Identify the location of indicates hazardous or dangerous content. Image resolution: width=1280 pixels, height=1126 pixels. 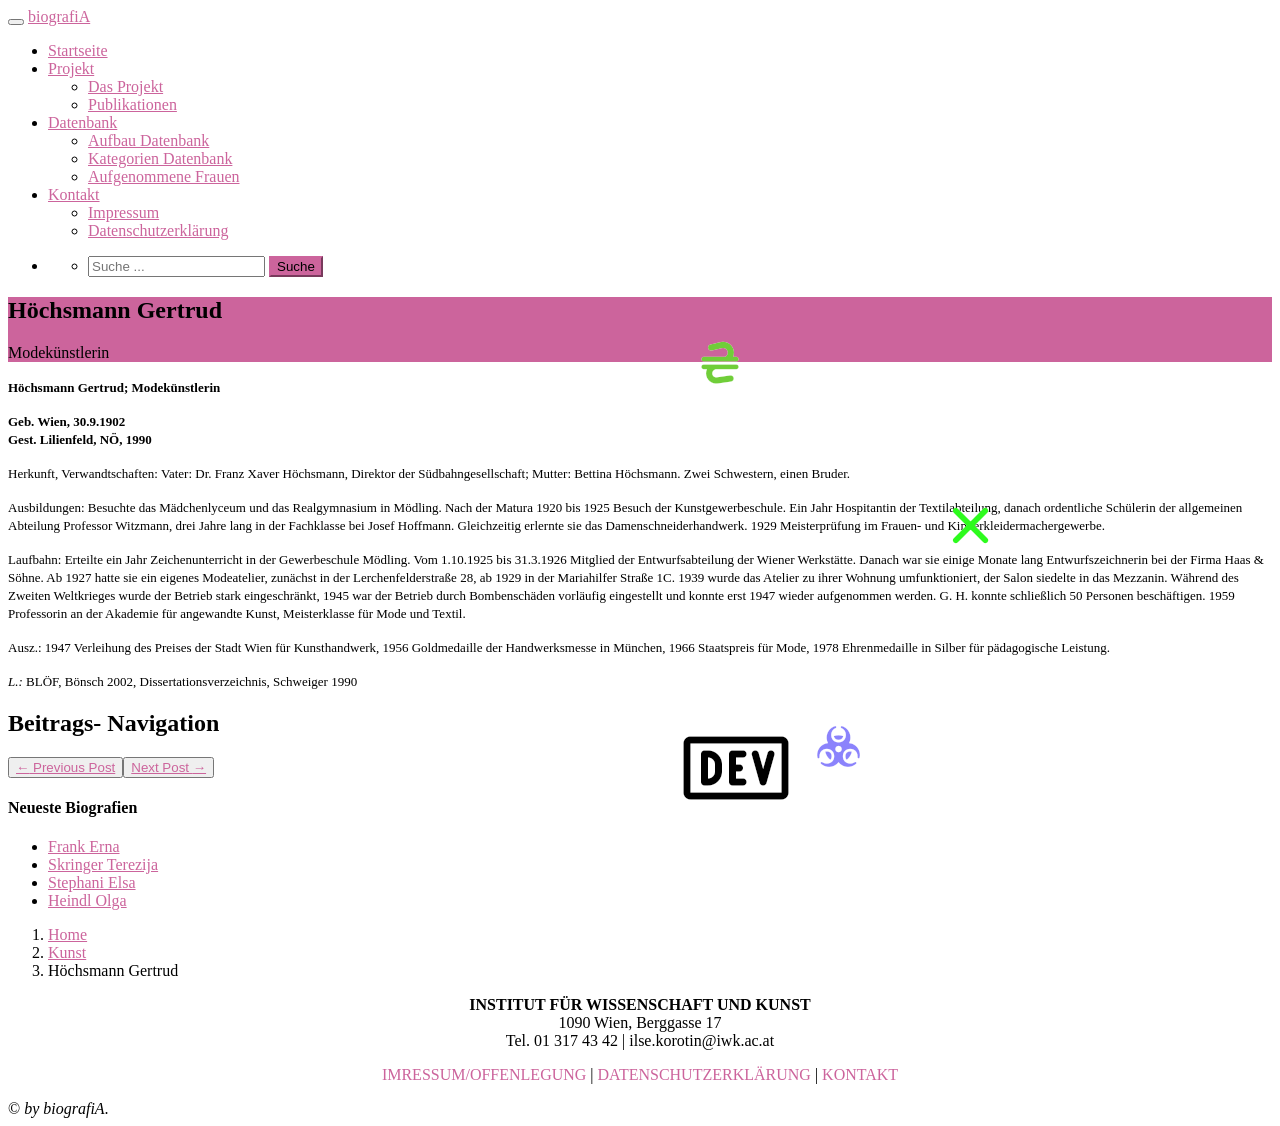
(838, 746).